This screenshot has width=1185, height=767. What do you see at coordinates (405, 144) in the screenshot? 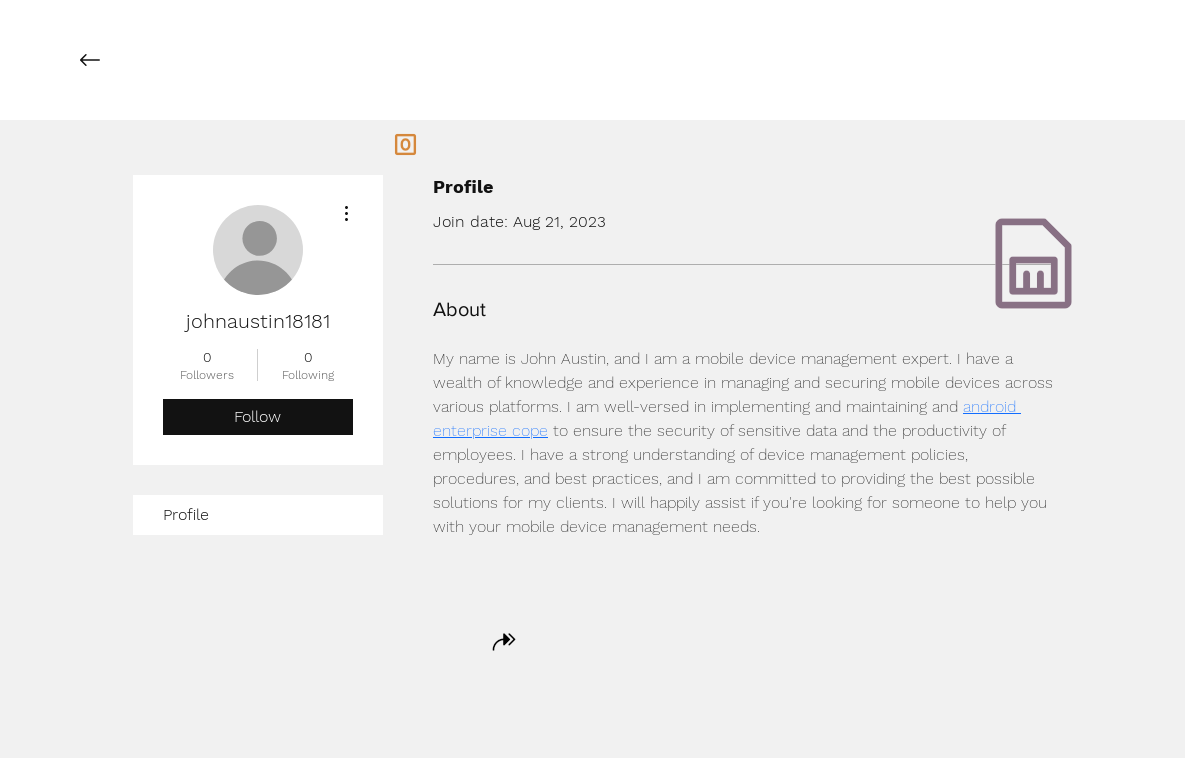
I see `indicates zero items or count` at bounding box center [405, 144].